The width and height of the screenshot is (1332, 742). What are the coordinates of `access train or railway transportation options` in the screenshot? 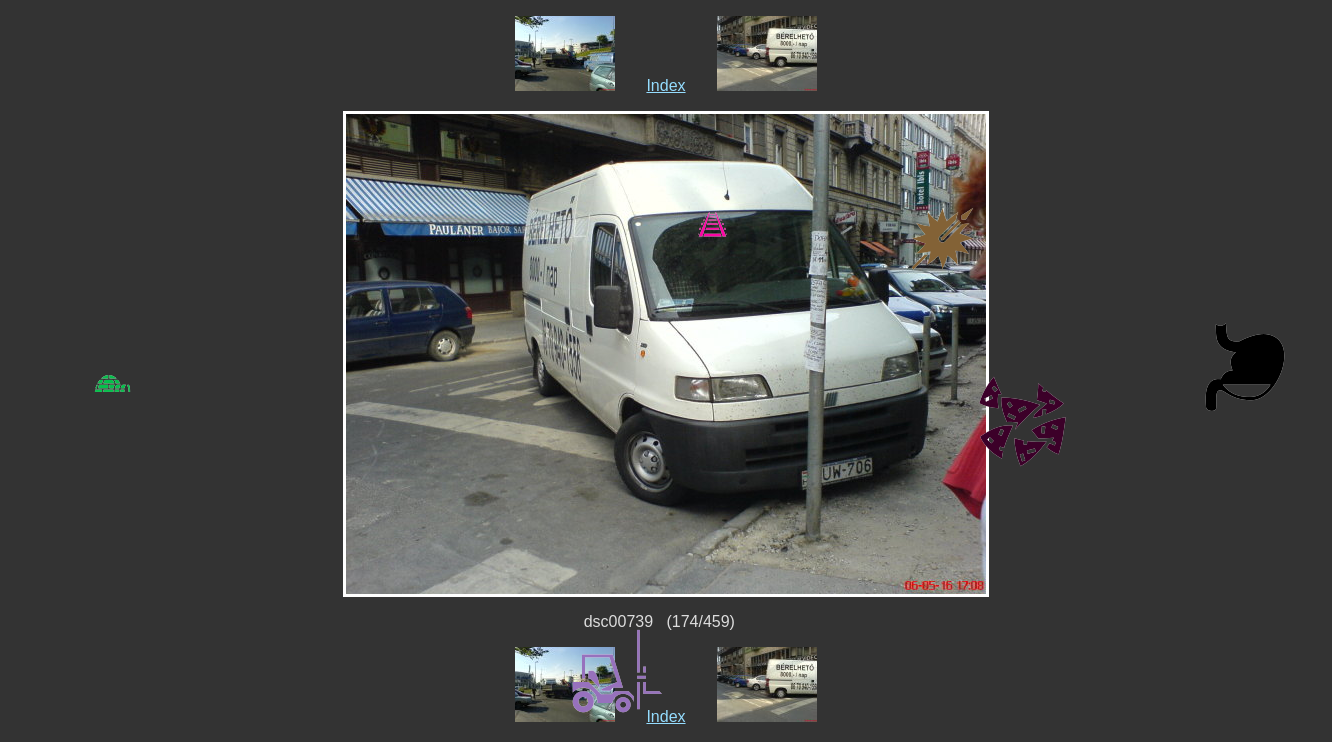 It's located at (712, 222).